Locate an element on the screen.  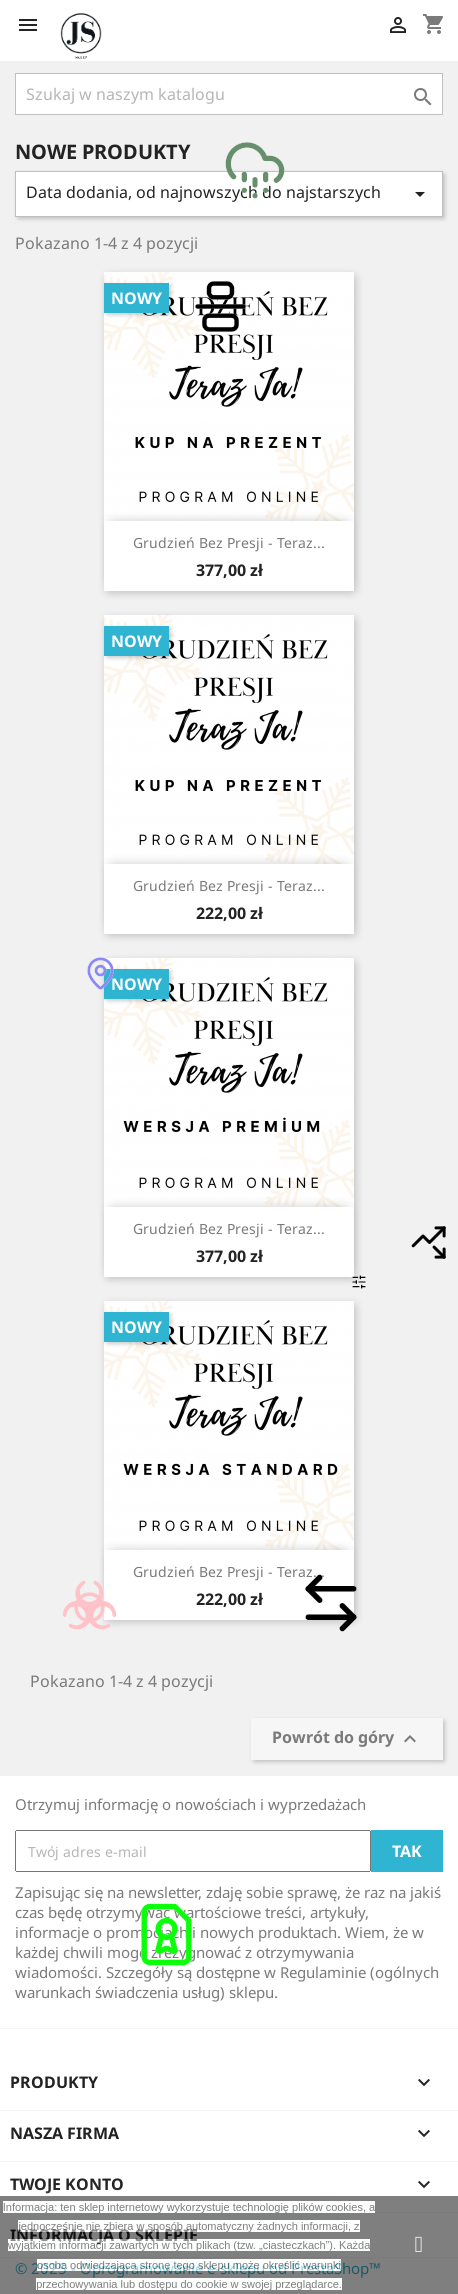
swap or exchange items is located at coordinates (331, 1603).